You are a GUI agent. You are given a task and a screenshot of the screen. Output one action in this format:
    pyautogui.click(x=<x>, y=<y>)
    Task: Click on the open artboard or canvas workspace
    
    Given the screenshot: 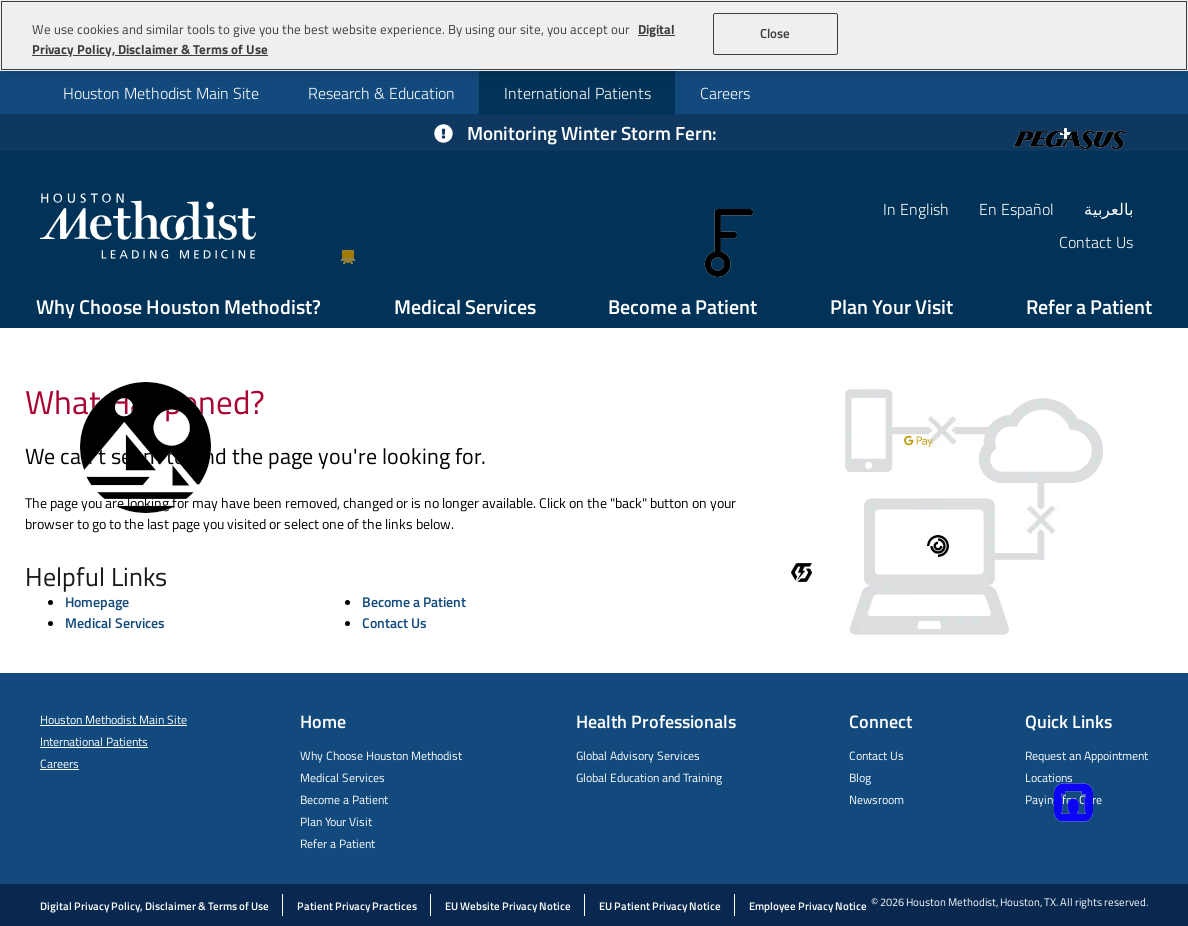 What is the action you would take?
    pyautogui.click(x=348, y=257)
    